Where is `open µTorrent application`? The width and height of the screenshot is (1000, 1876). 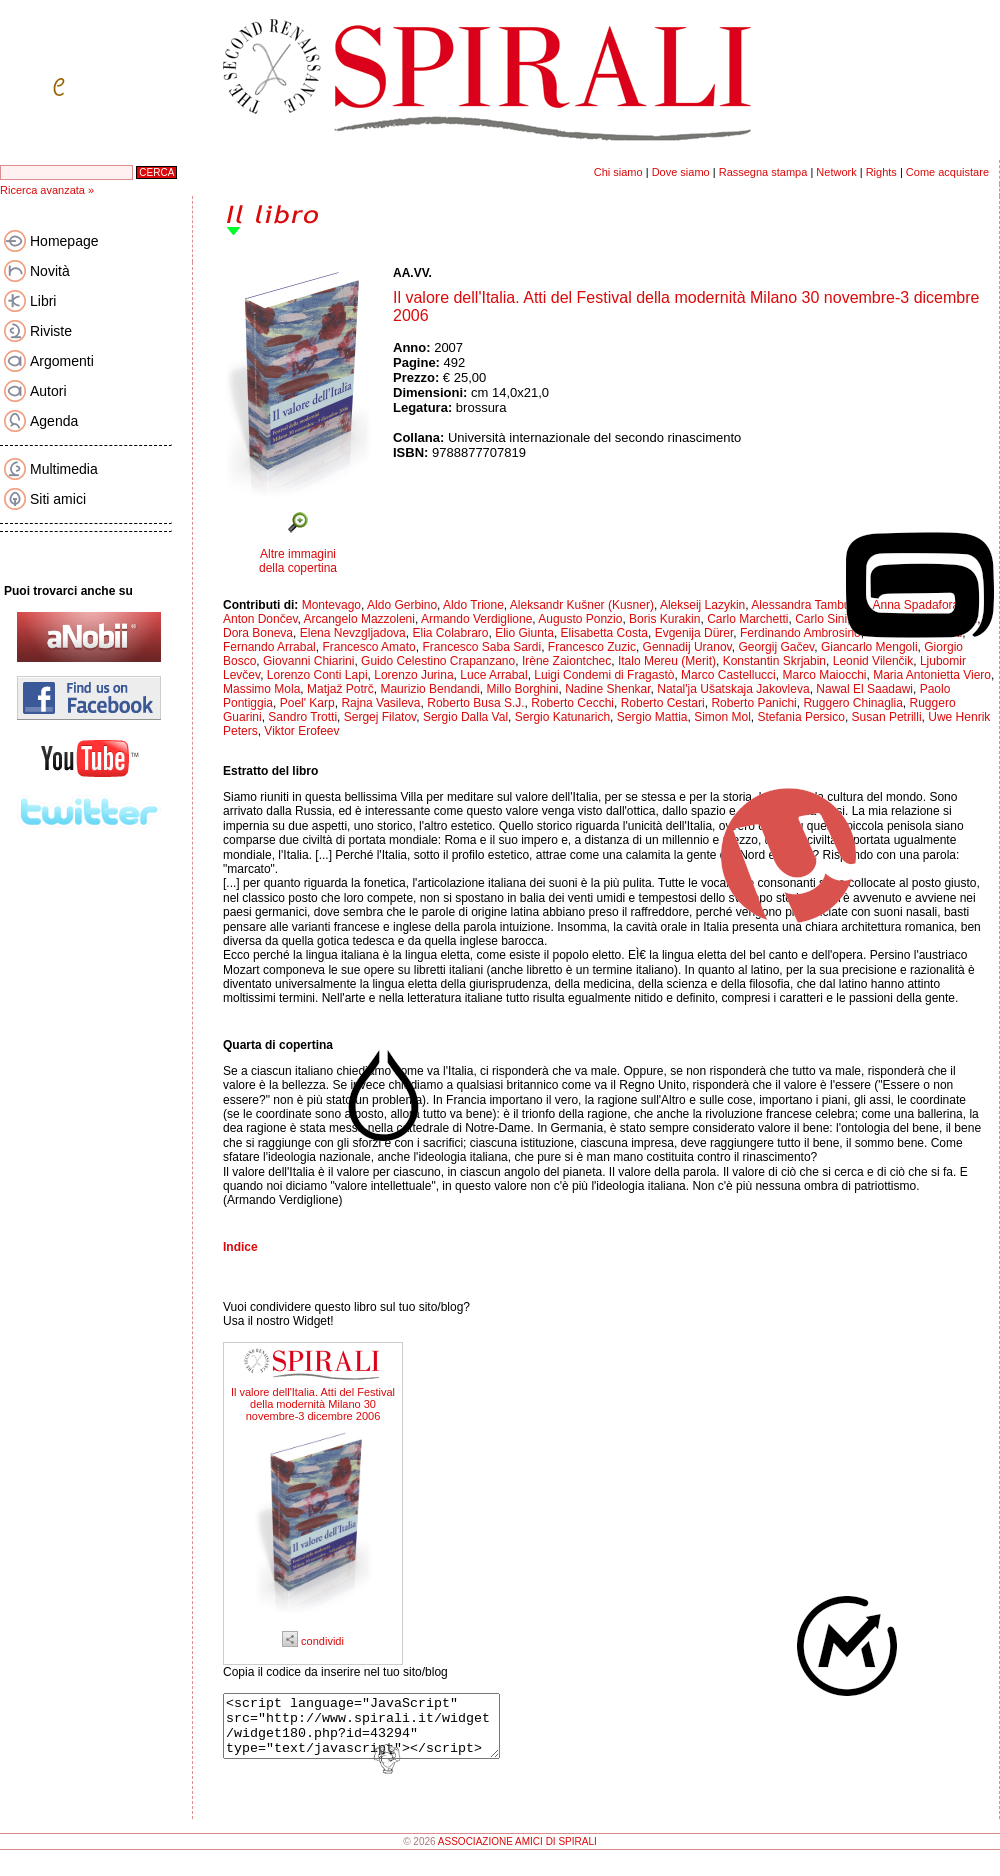
open µTorrent application is located at coordinates (788, 855).